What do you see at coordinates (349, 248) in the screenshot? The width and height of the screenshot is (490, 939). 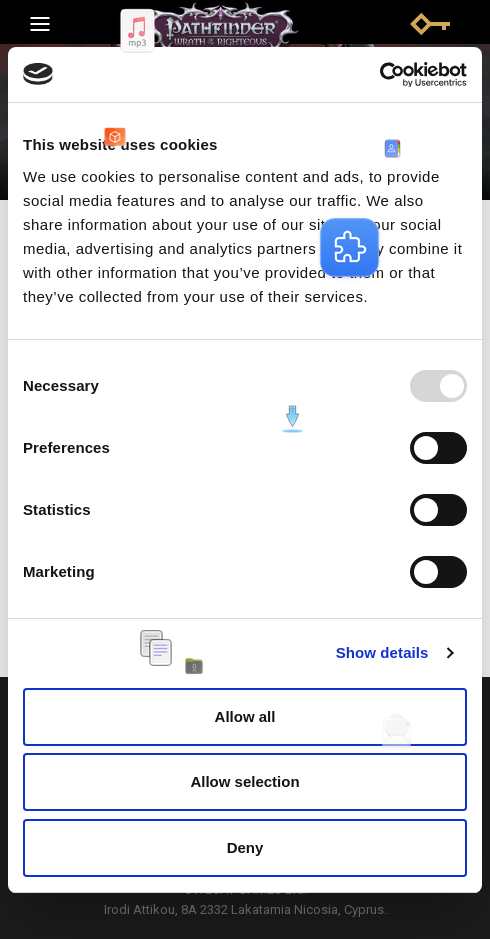 I see `manage plugin or extension settings` at bounding box center [349, 248].